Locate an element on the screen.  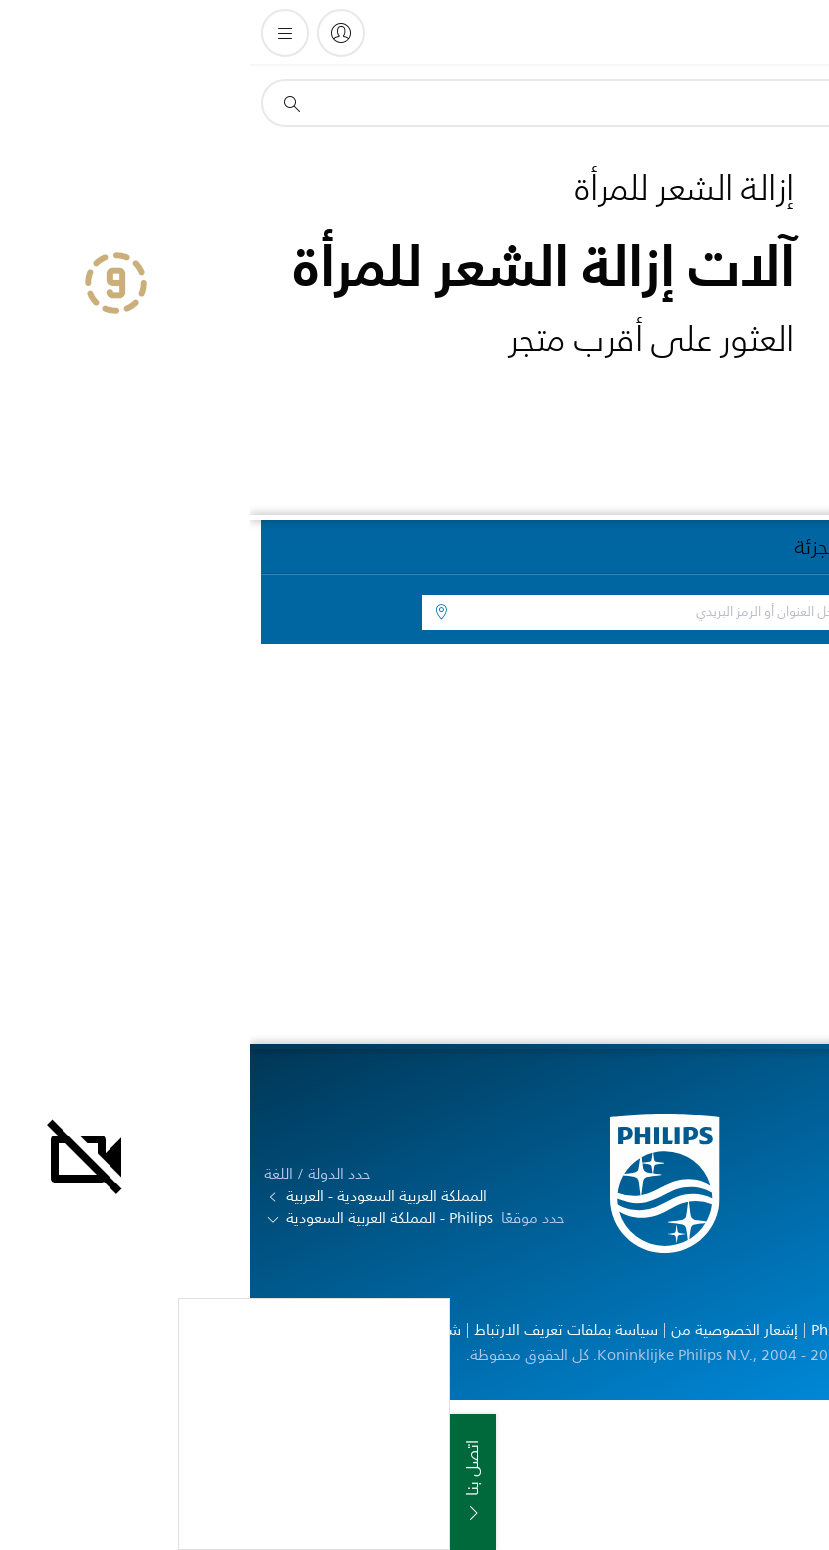
turn off camera during video call is located at coordinates (86, 1159).